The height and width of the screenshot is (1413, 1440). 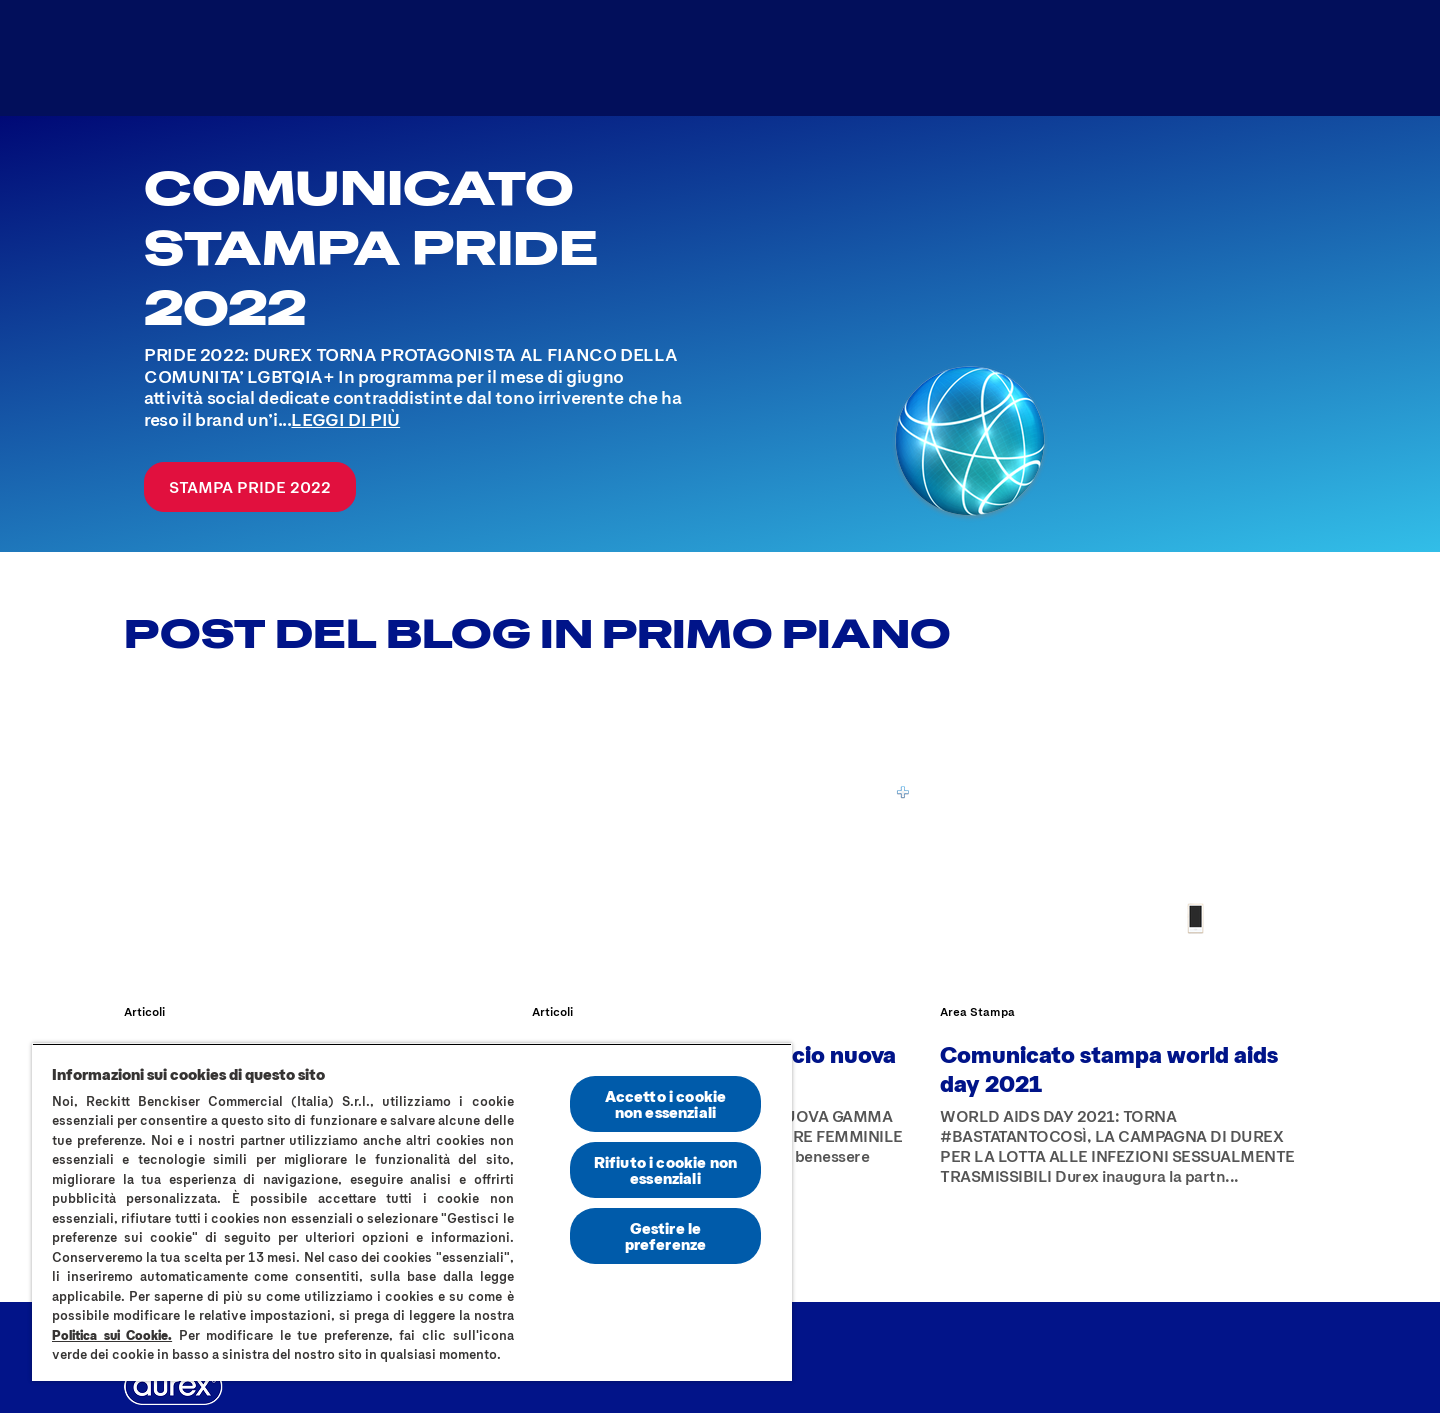 What do you see at coordinates (970, 441) in the screenshot?
I see `open network browser to view connected devices` at bounding box center [970, 441].